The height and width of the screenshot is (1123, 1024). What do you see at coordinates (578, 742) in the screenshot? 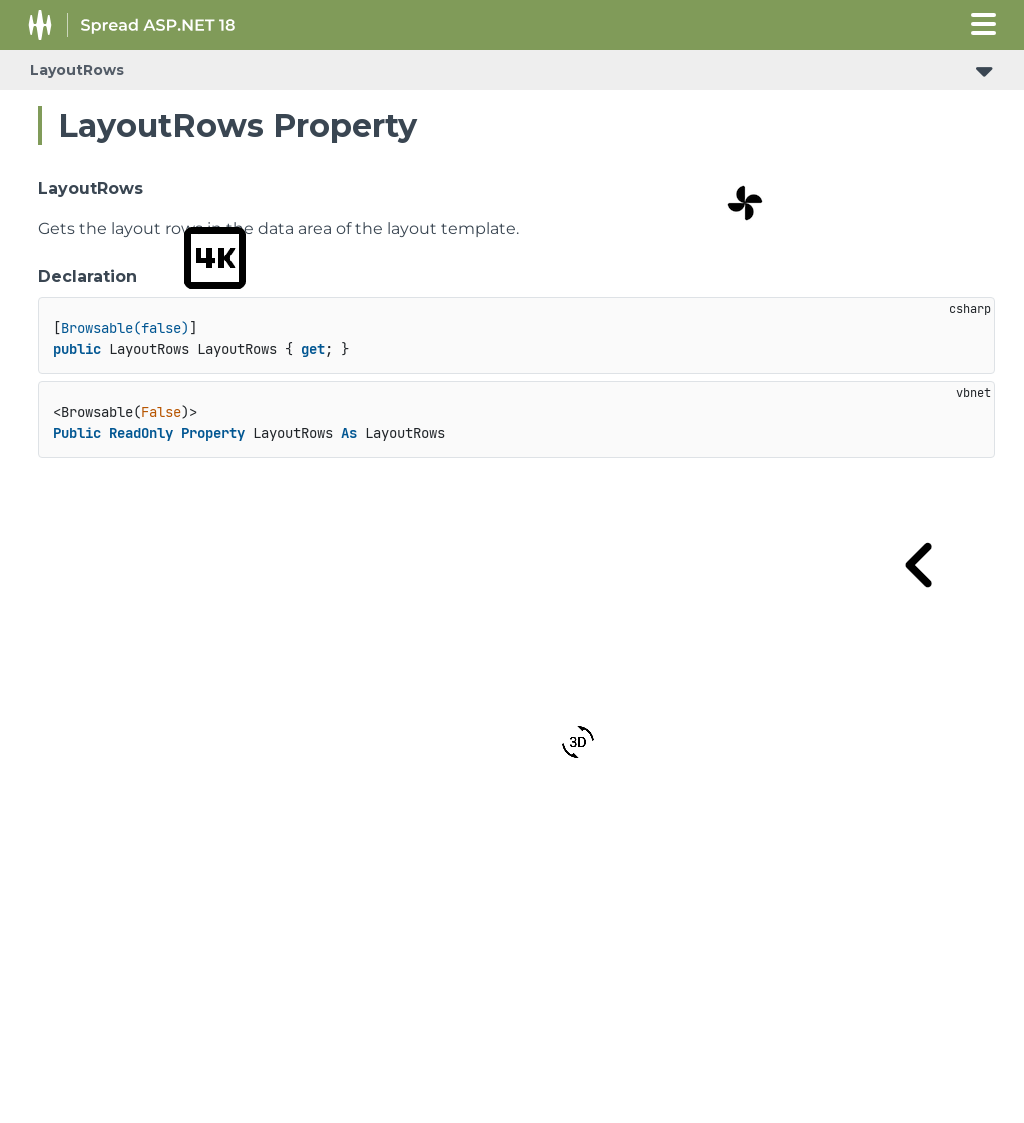
I see `rotate object in 3D view` at bounding box center [578, 742].